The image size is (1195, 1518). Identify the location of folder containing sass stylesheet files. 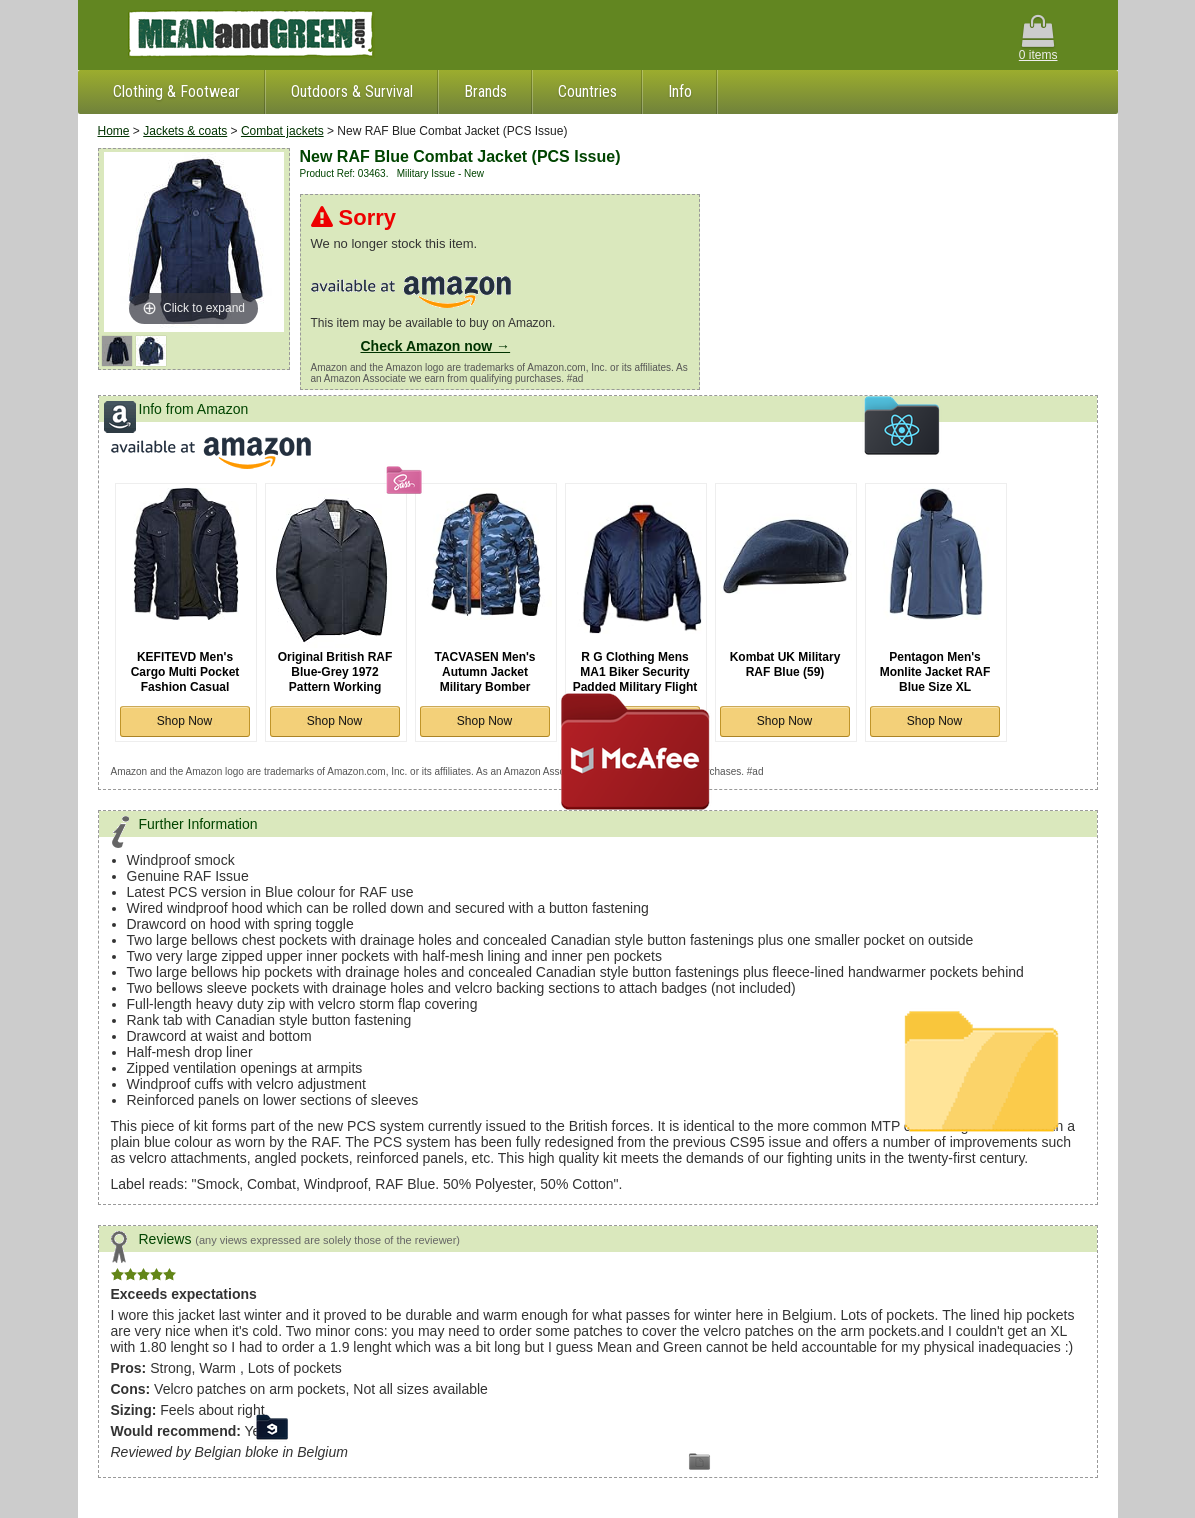
(404, 481).